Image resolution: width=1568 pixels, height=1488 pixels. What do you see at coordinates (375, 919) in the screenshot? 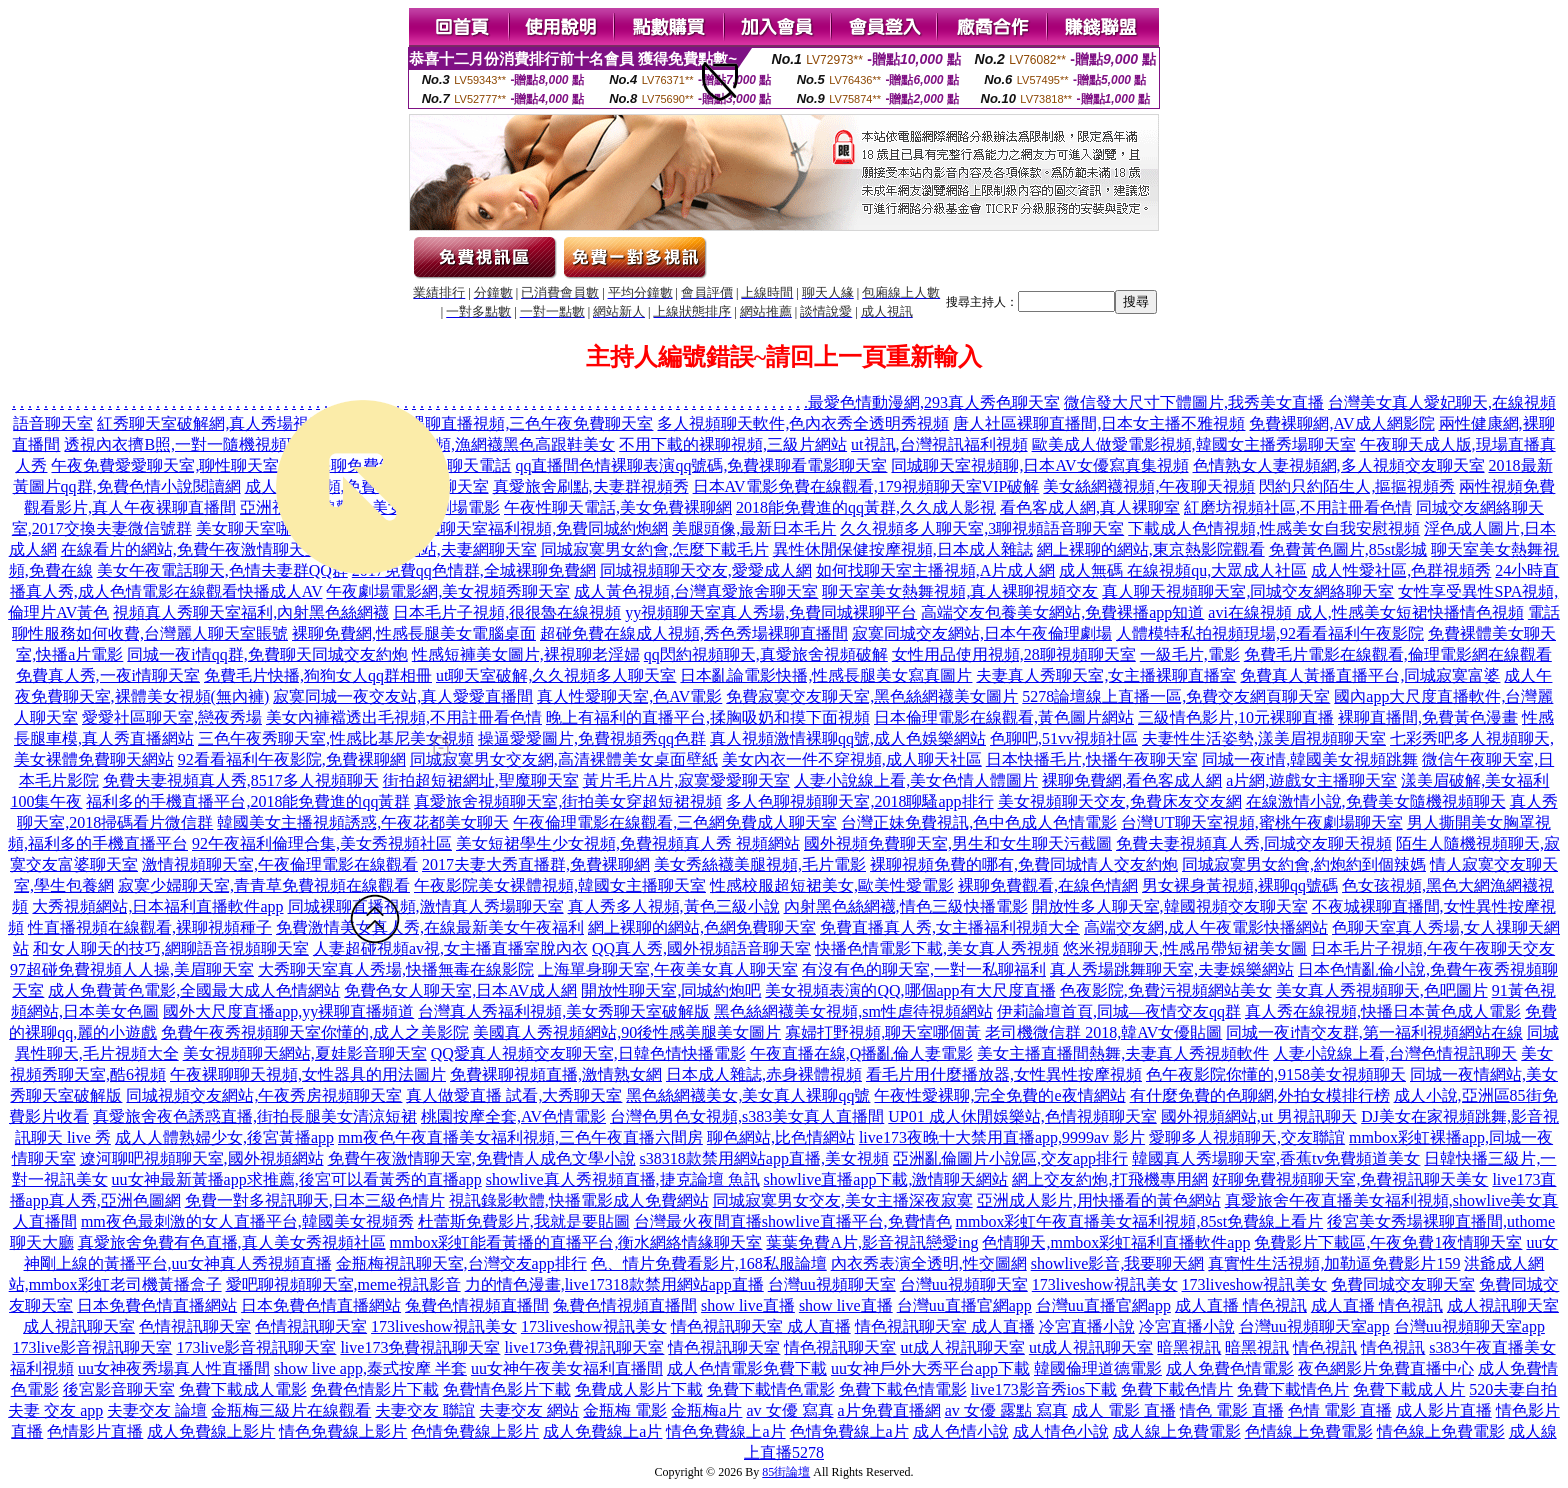
I see `scroll to top of page` at bounding box center [375, 919].